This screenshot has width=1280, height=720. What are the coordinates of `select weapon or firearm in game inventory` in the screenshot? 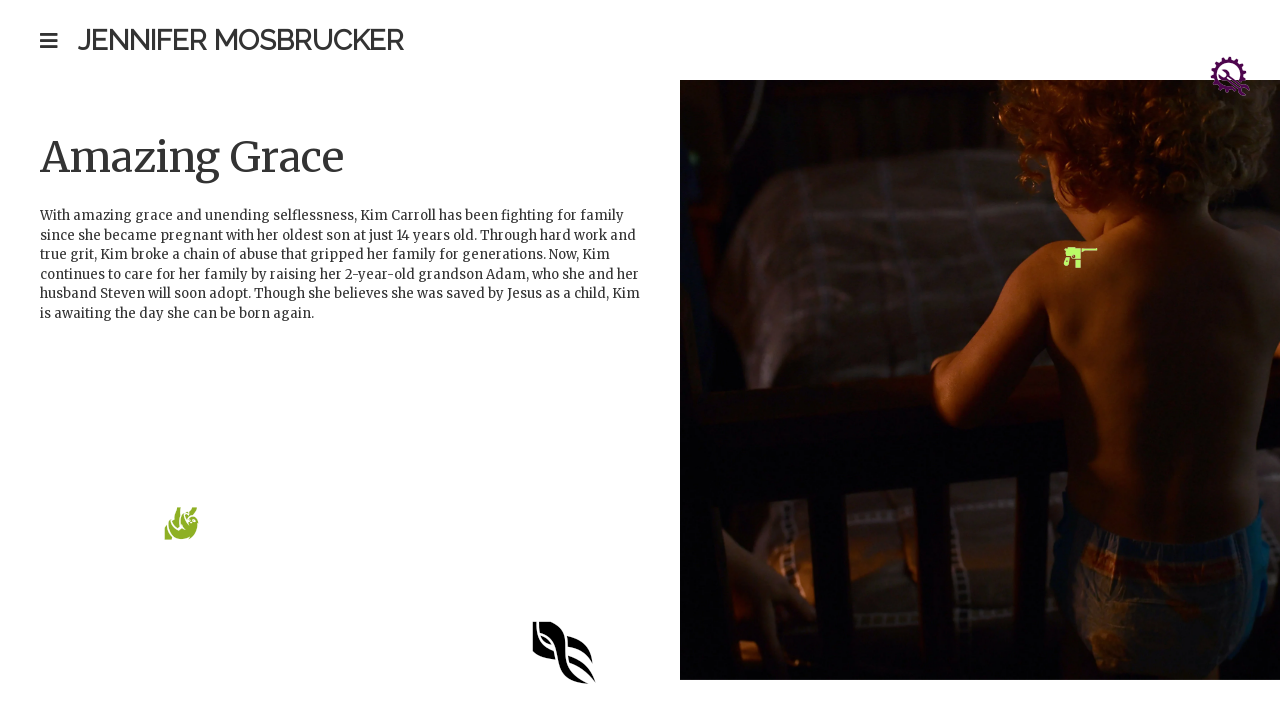 It's located at (1080, 257).